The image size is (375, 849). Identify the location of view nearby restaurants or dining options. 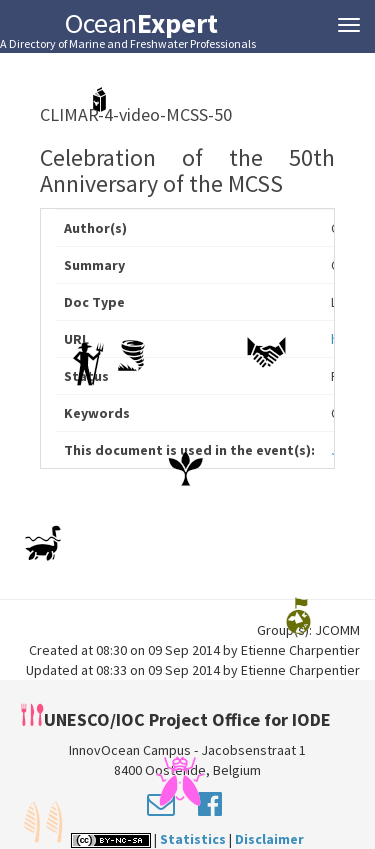
(32, 715).